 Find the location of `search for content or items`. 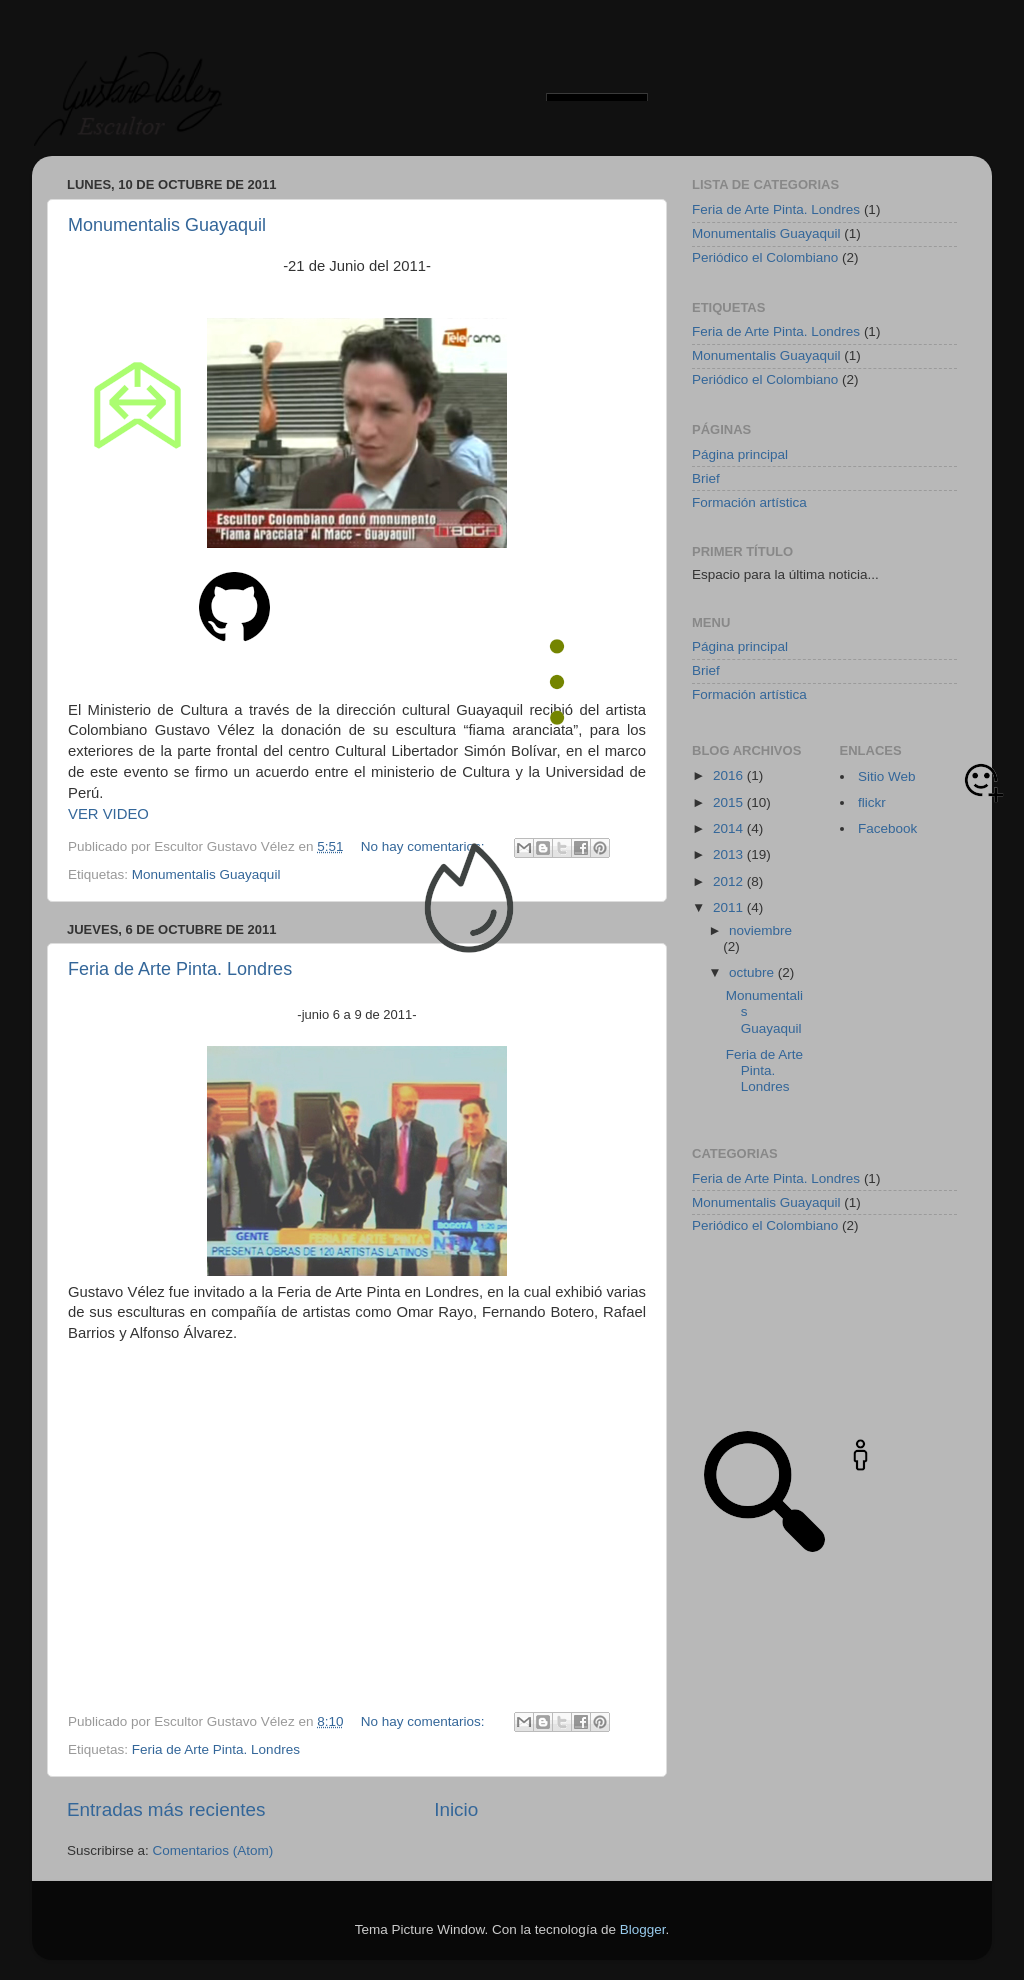

search for content or items is located at coordinates (766, 1493).